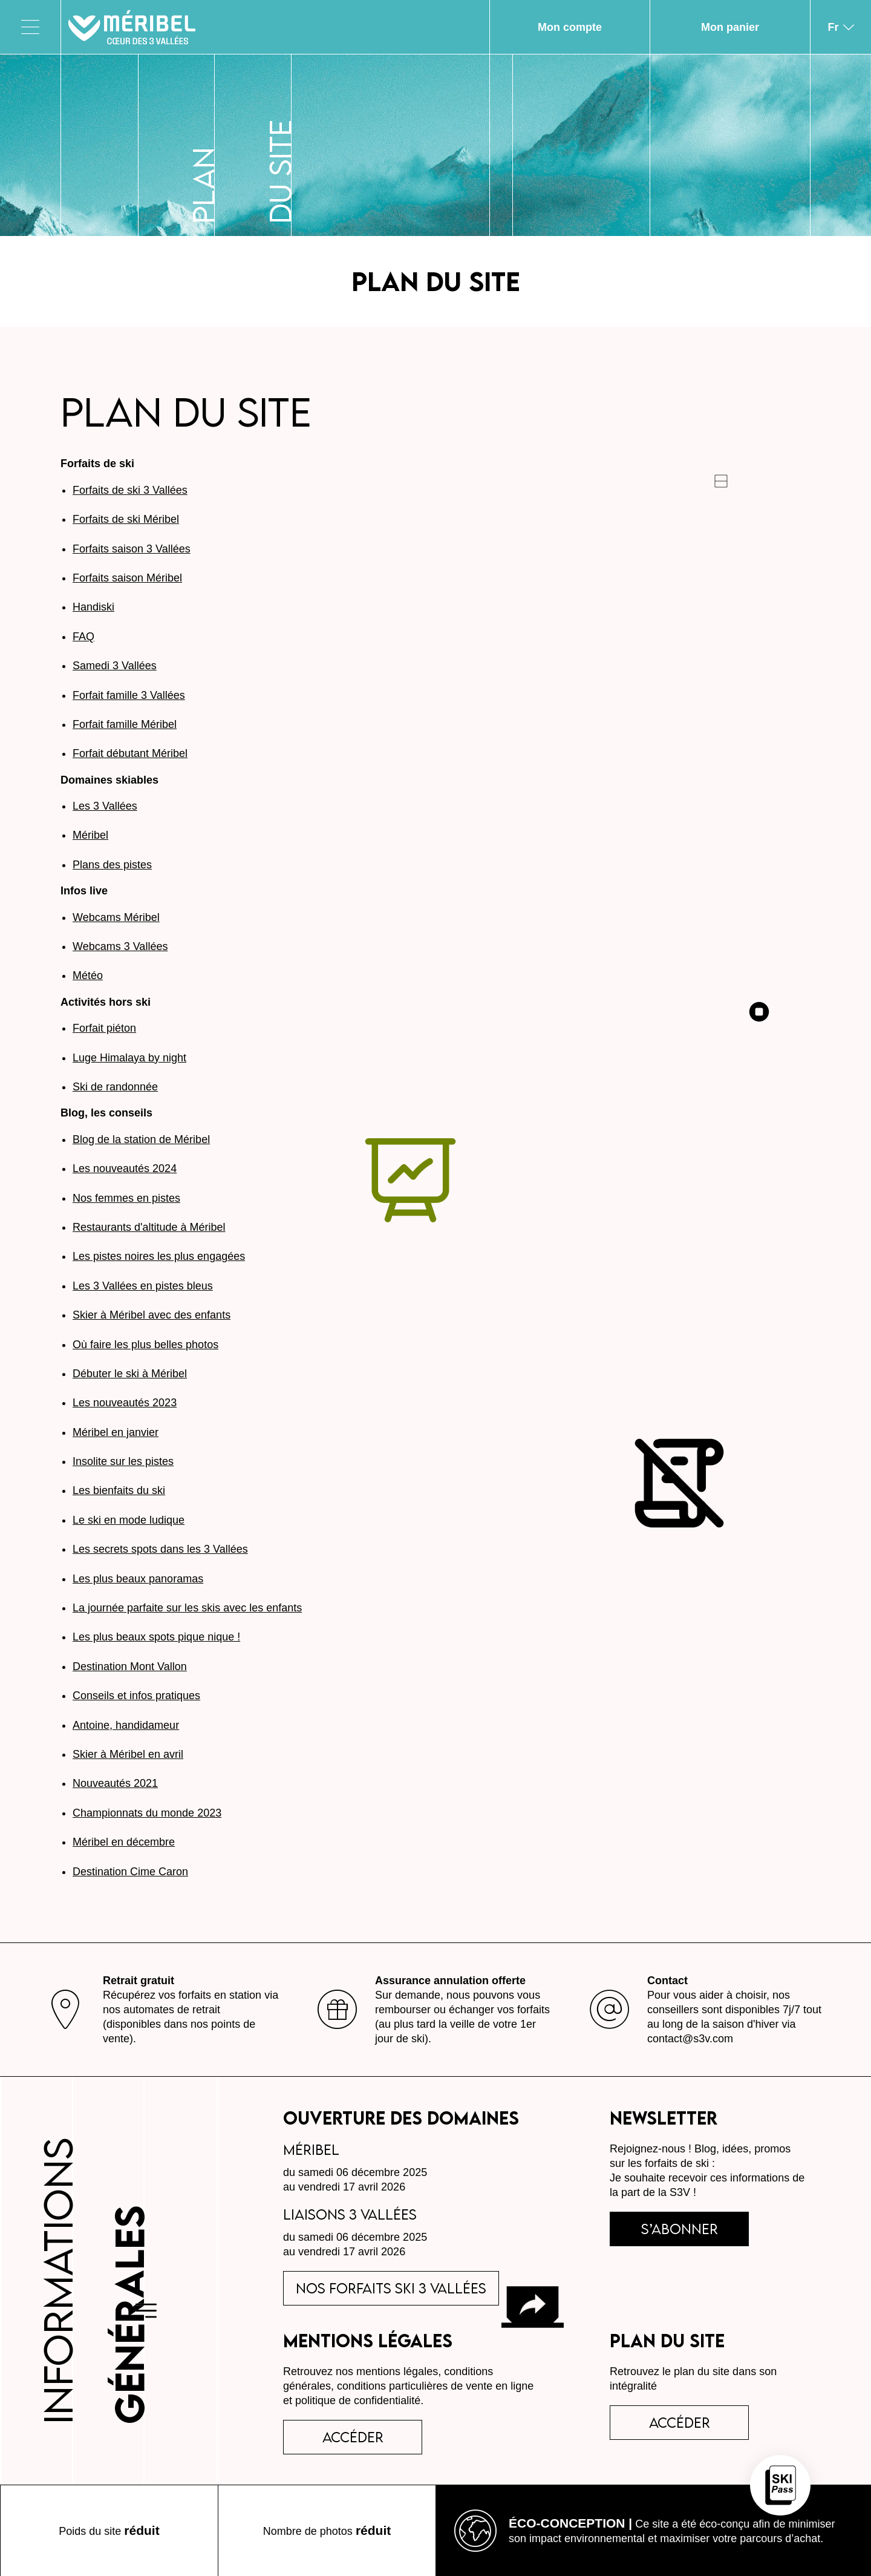 The width and height of the screenshot is (871, 2576). I want to click on view presentation or slideshow, so click(410, 1180).